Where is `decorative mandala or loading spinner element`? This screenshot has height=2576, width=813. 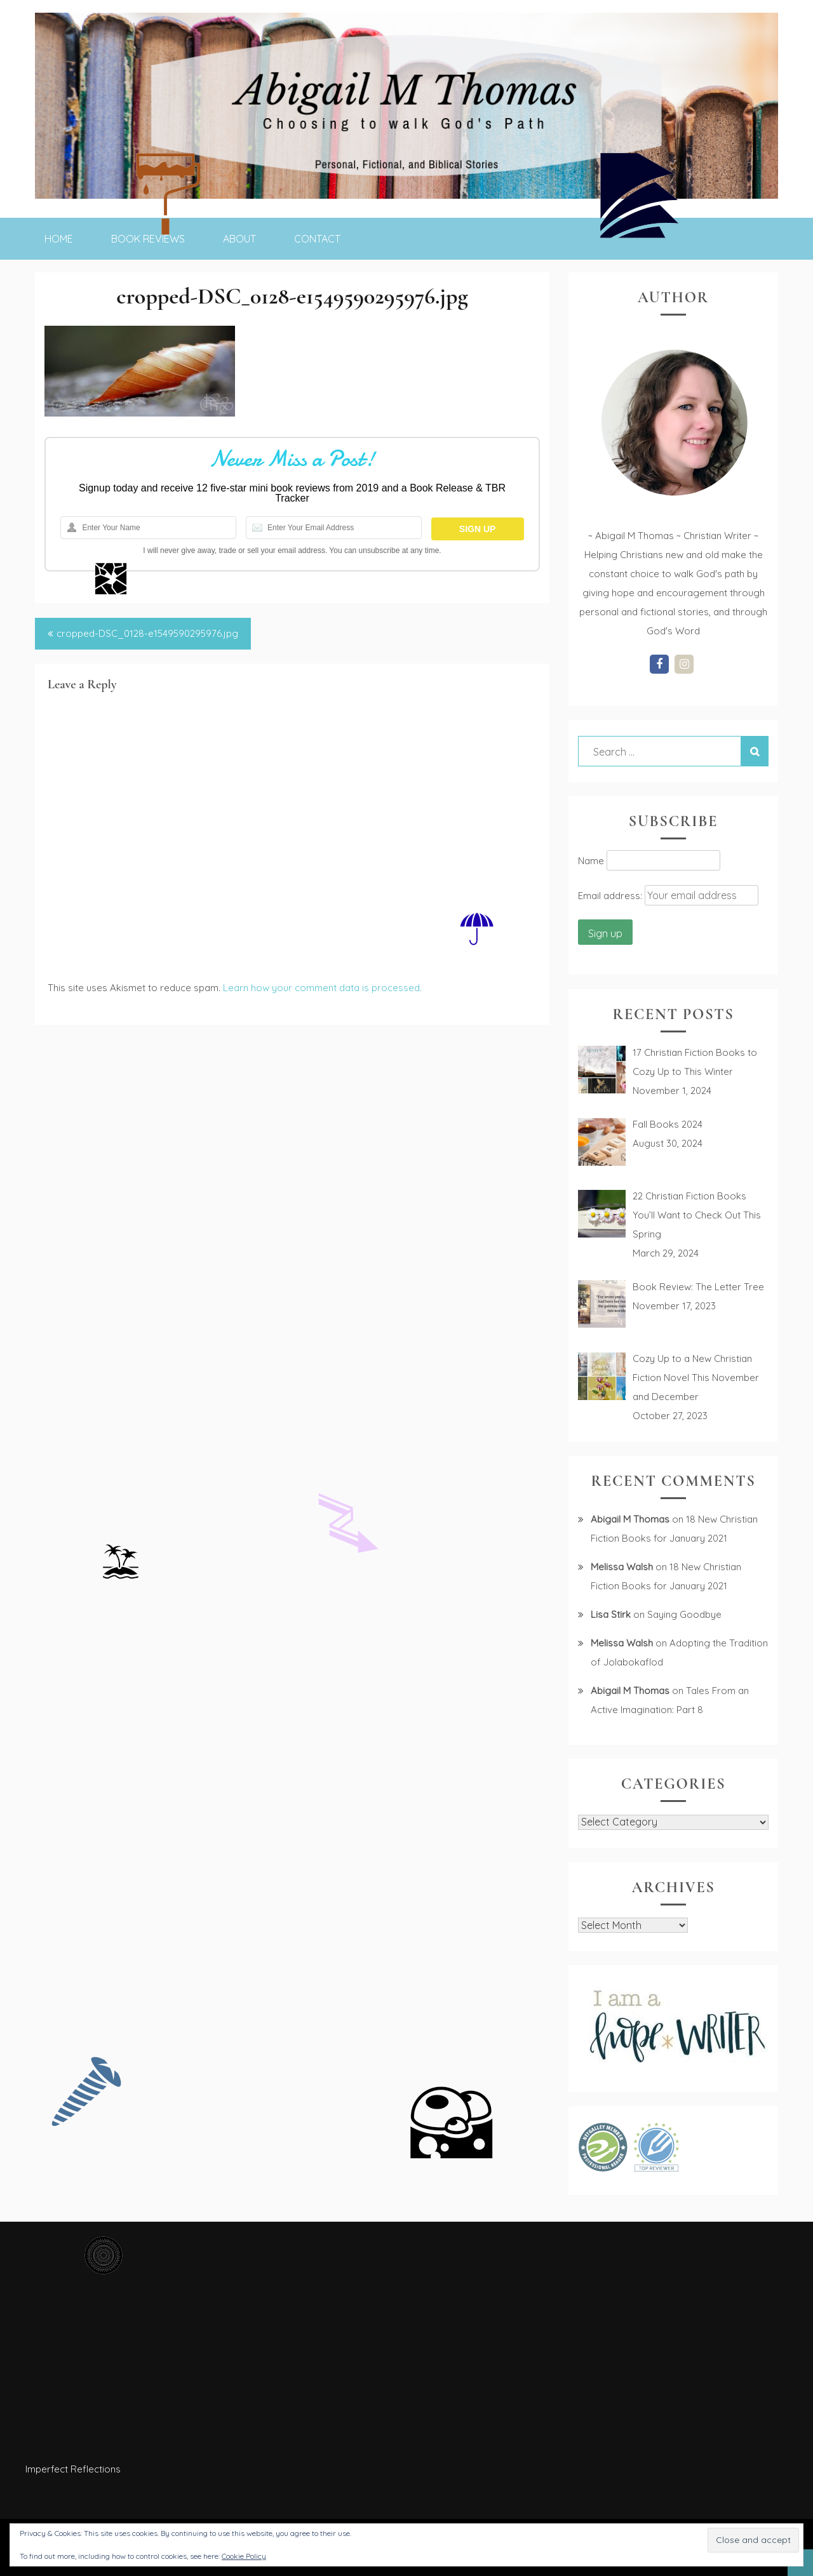
decorative mandala or loading spinner element is located at coordinates (104, 2255).